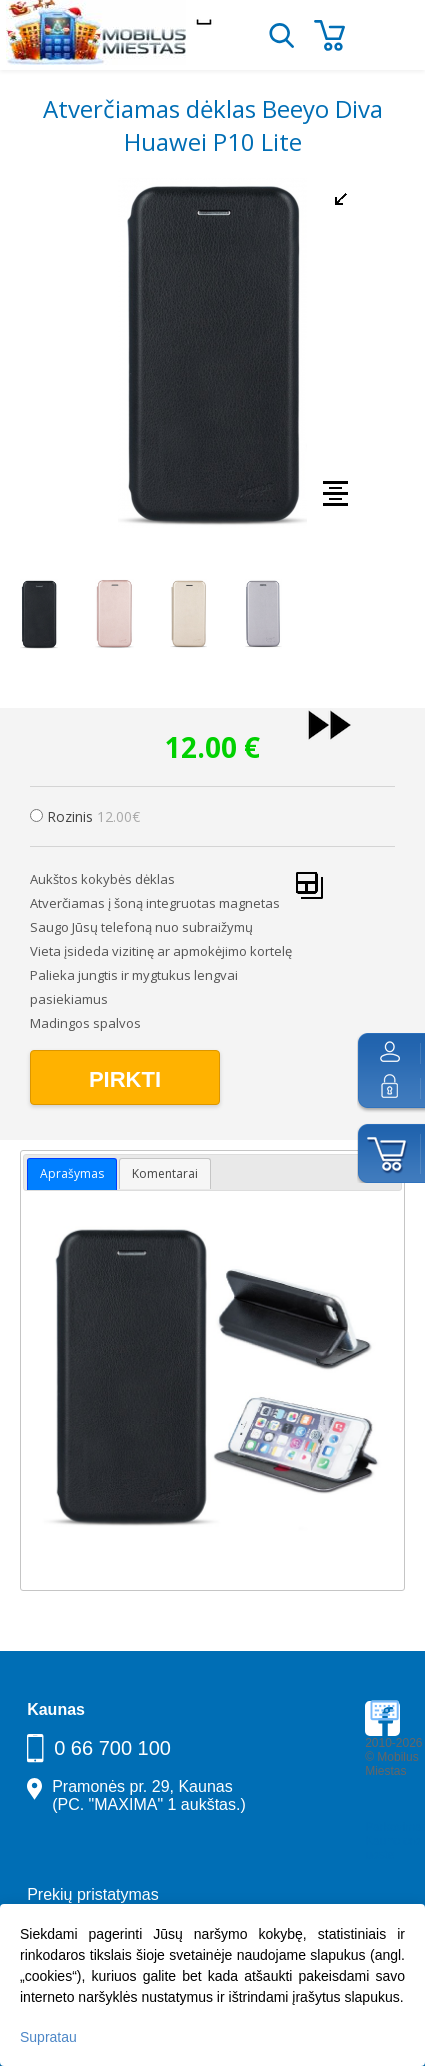 The height and width of the screenshot is (2066, 425). What do you see at coordinates (204, 22) in the screenshot?
I see `insert a space character` at bounding box center [204, 22].